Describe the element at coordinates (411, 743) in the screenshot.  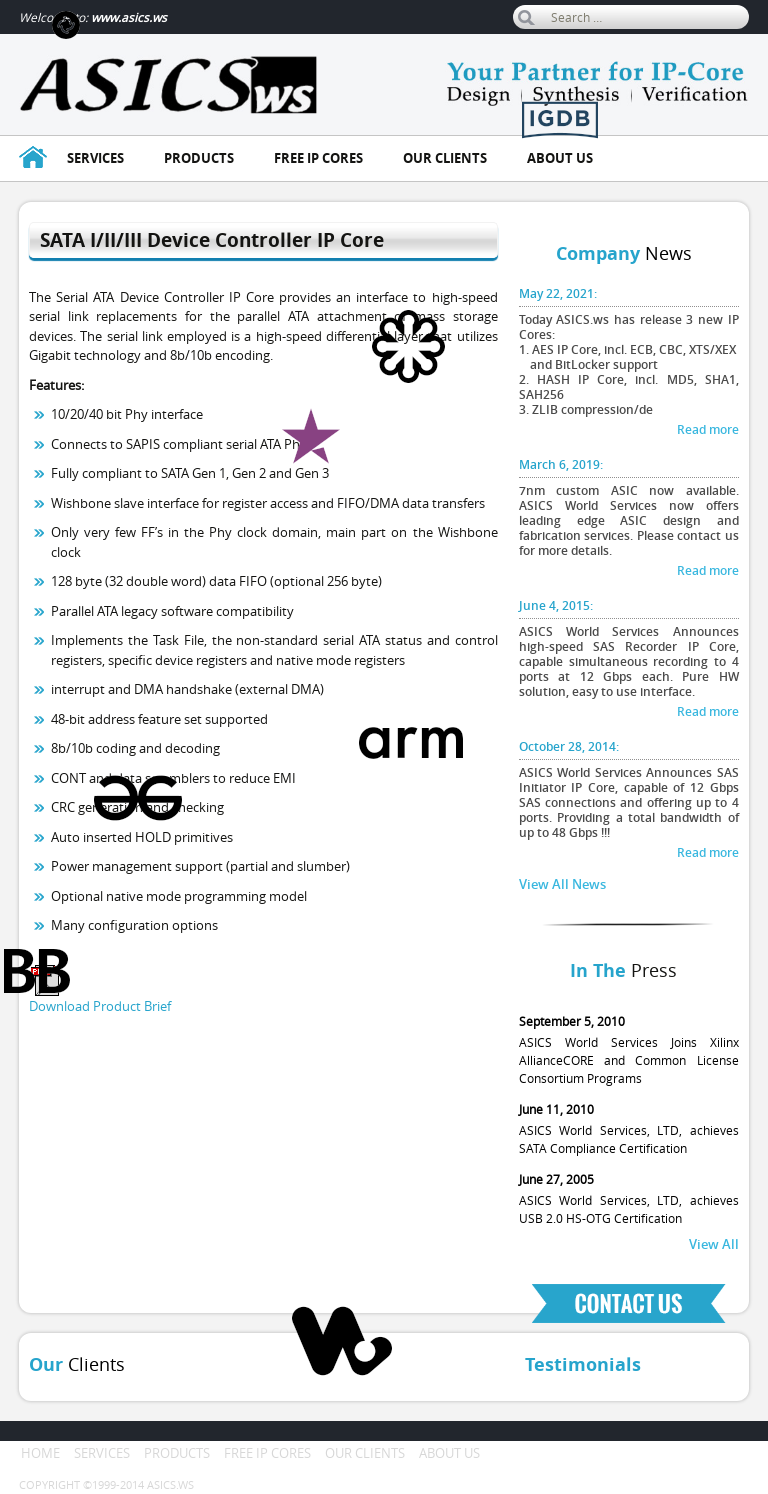
I see `Arm company logo` at that location.